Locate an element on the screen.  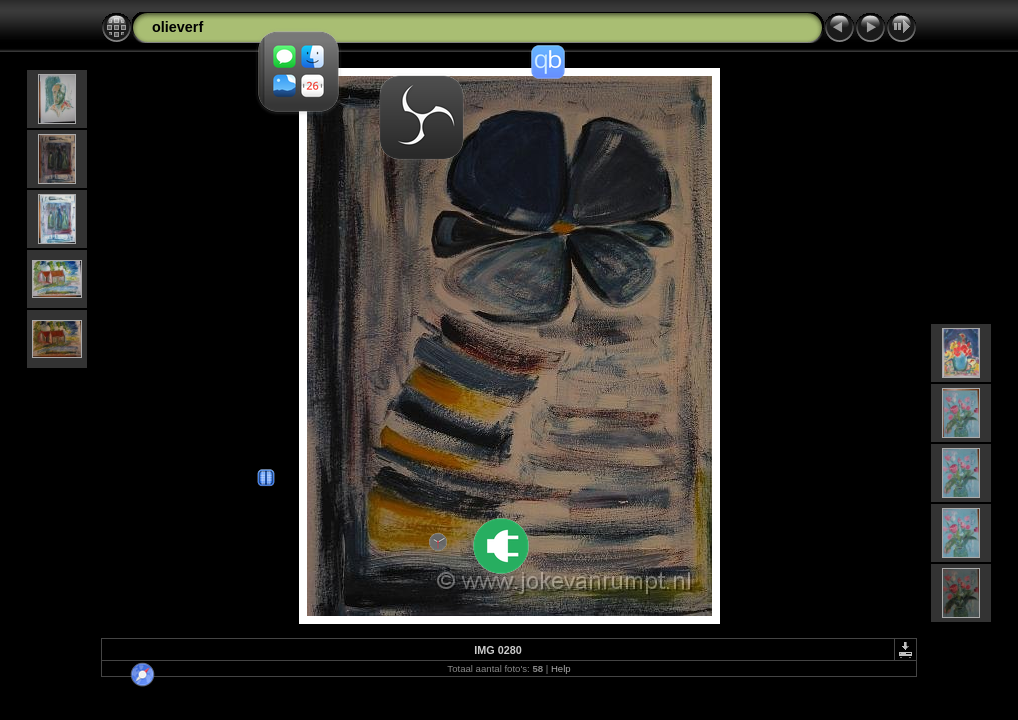
open the clock app is located at coordinates (438, 542).